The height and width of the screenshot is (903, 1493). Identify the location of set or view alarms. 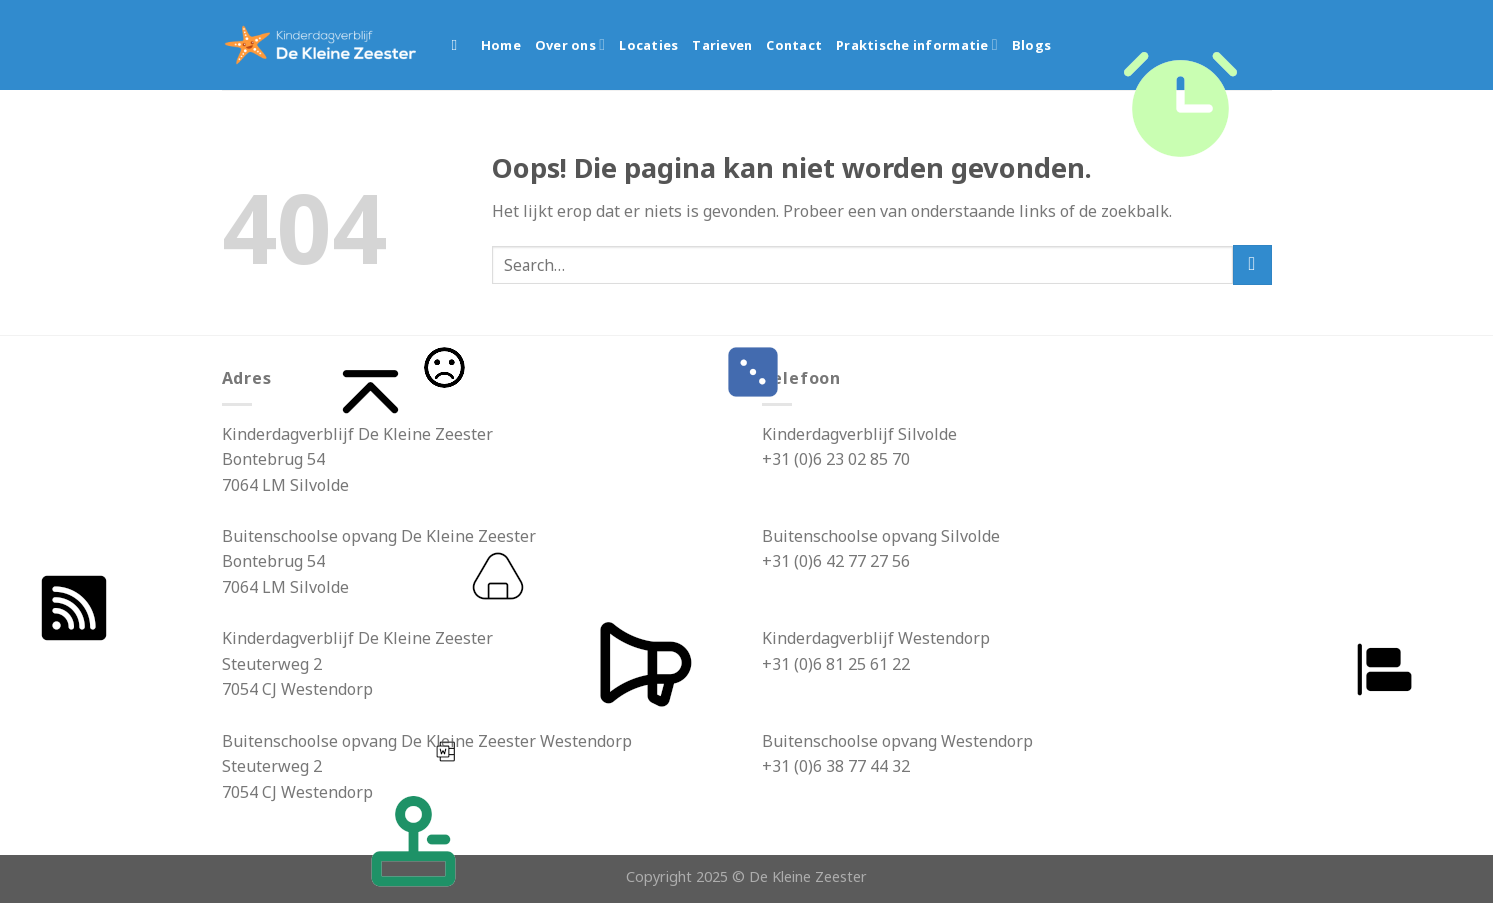
(1180, 104).